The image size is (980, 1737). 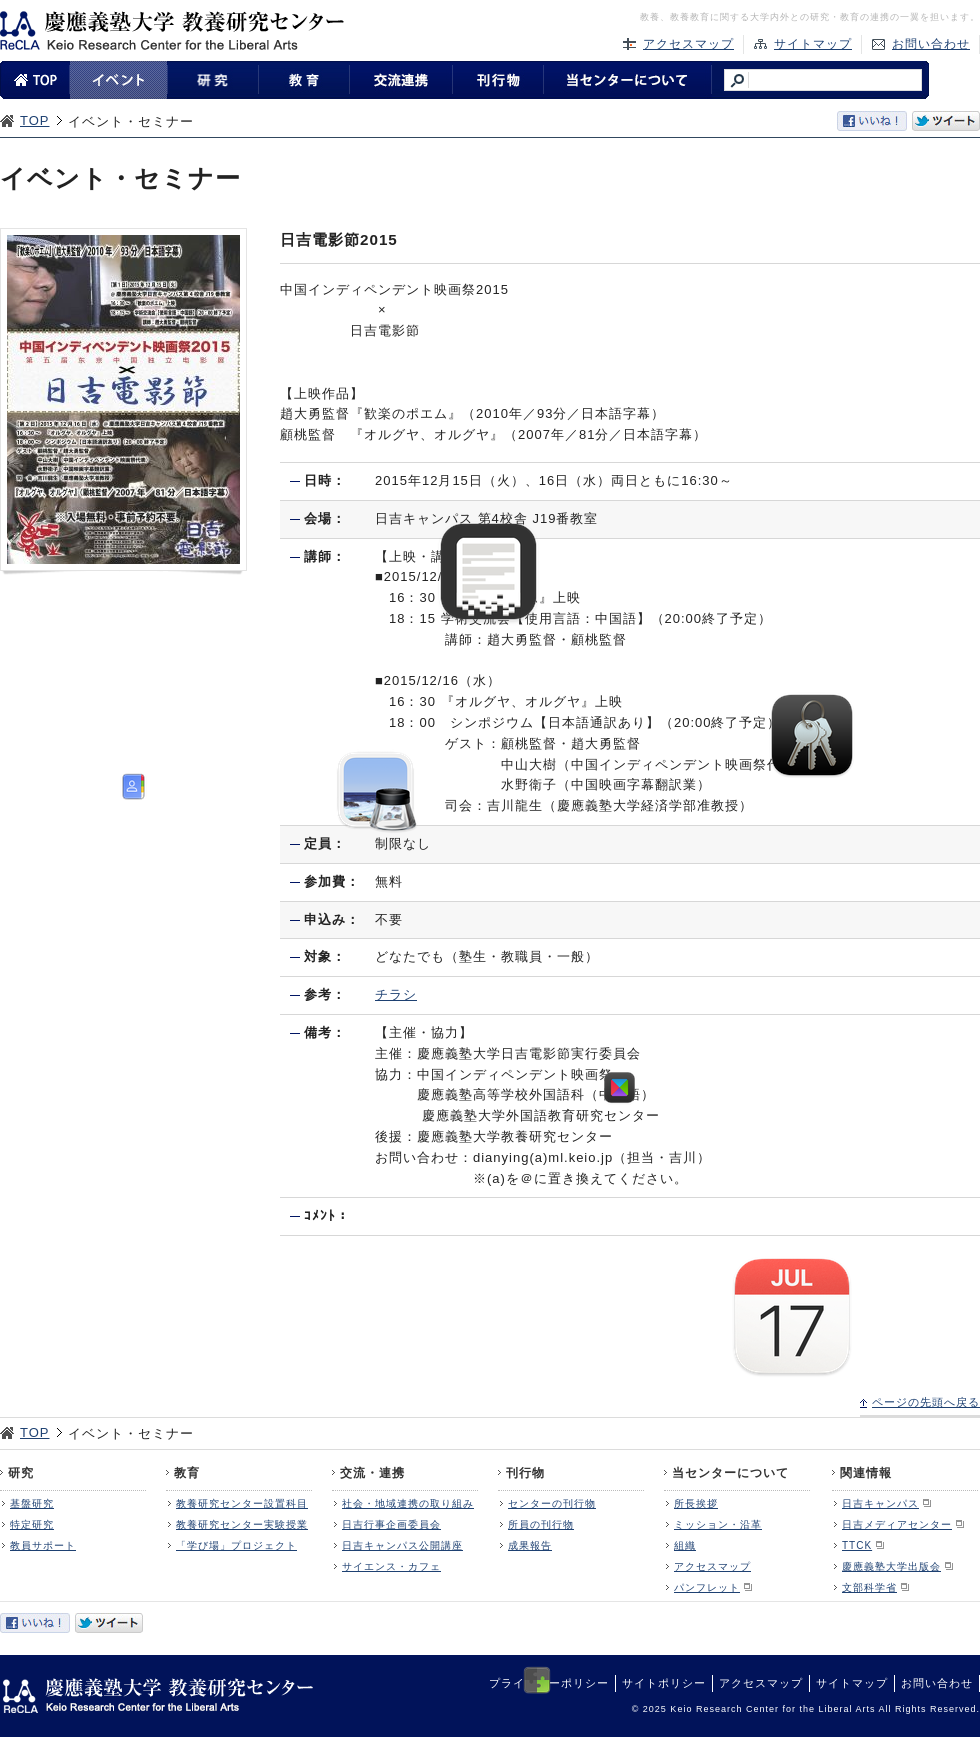 I want to click on launch gnome tetravex puzzle game, so click(x=619, y=1087).